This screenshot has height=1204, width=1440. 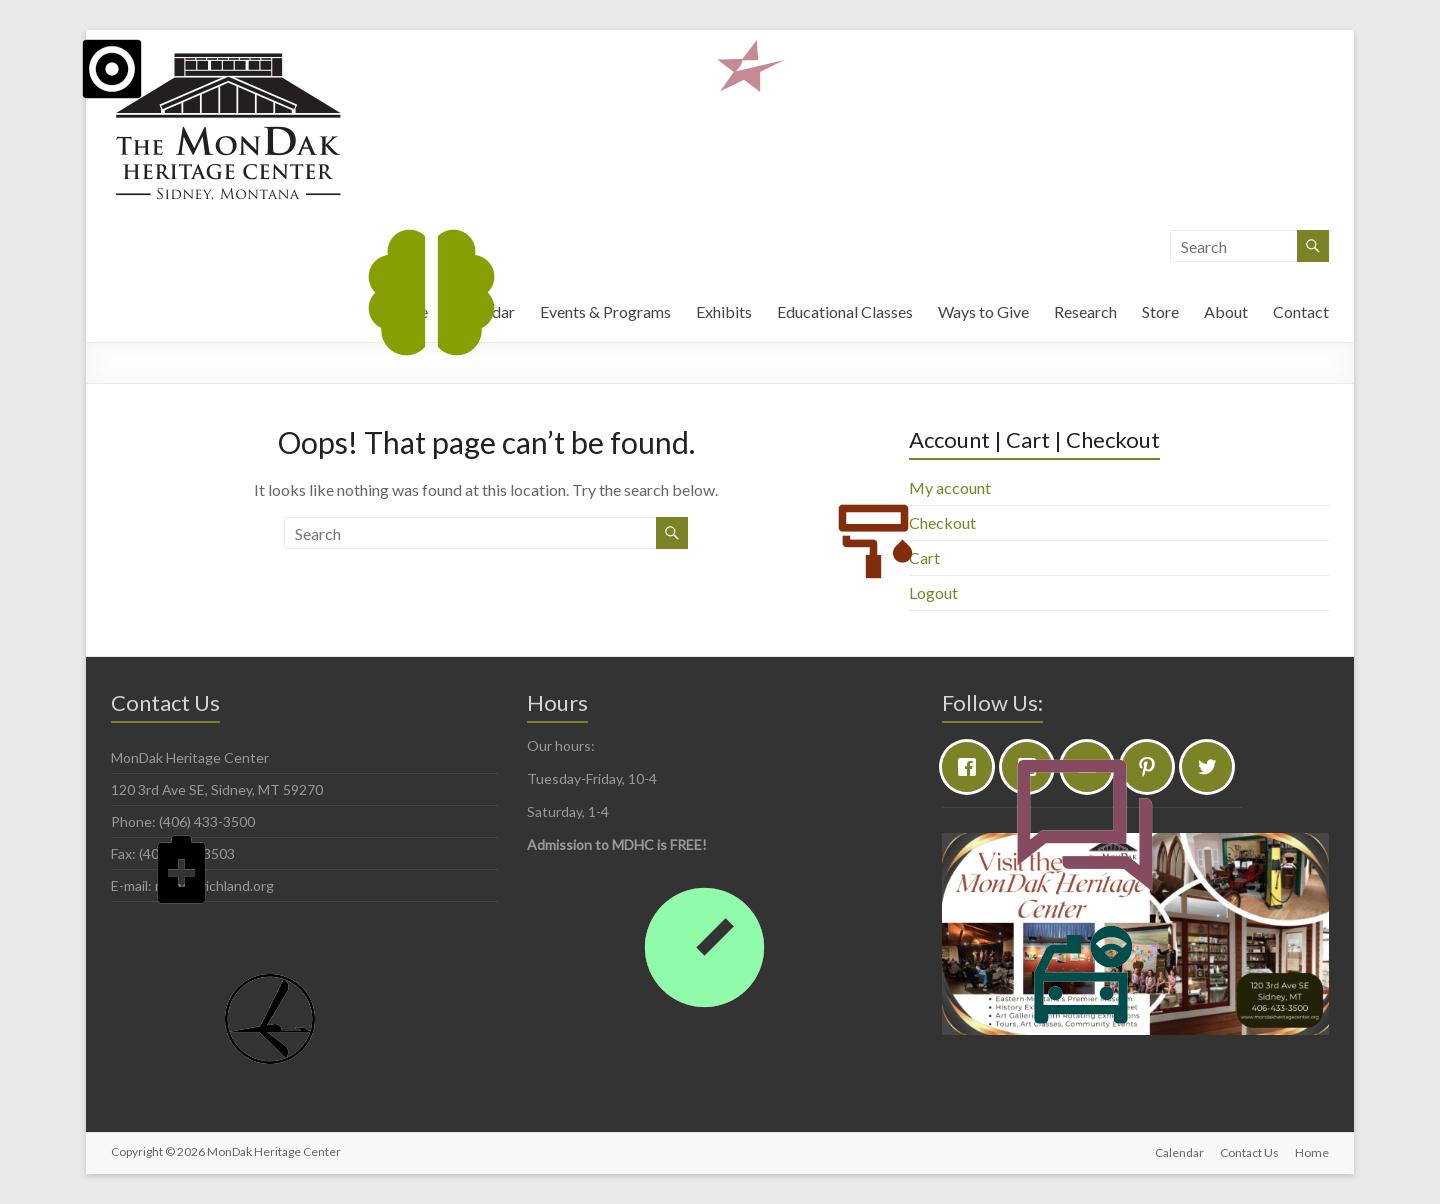 I want to click on adjust speaker or audio output settings, so click(x=112, y=69).